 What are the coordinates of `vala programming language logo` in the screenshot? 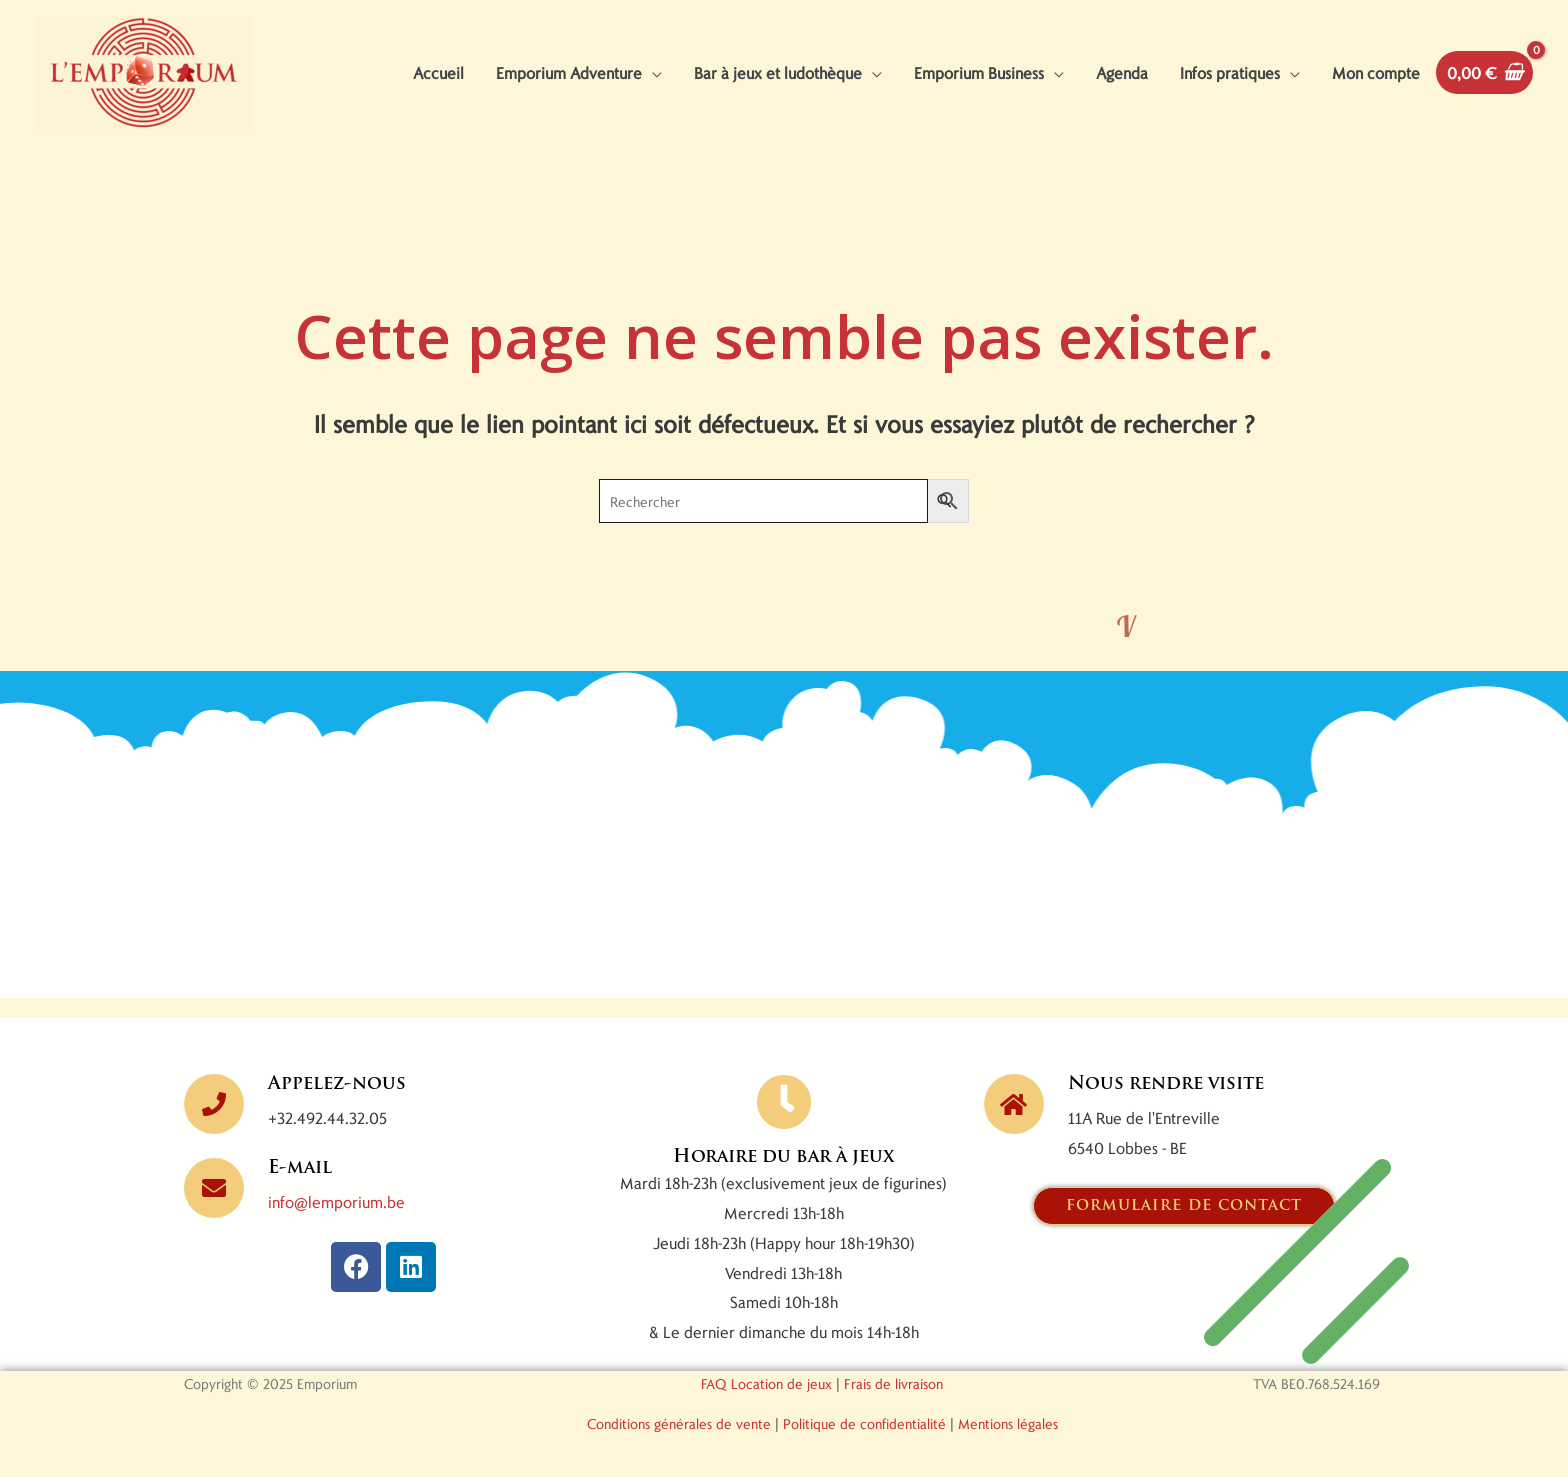 It's located at (1127, 626).